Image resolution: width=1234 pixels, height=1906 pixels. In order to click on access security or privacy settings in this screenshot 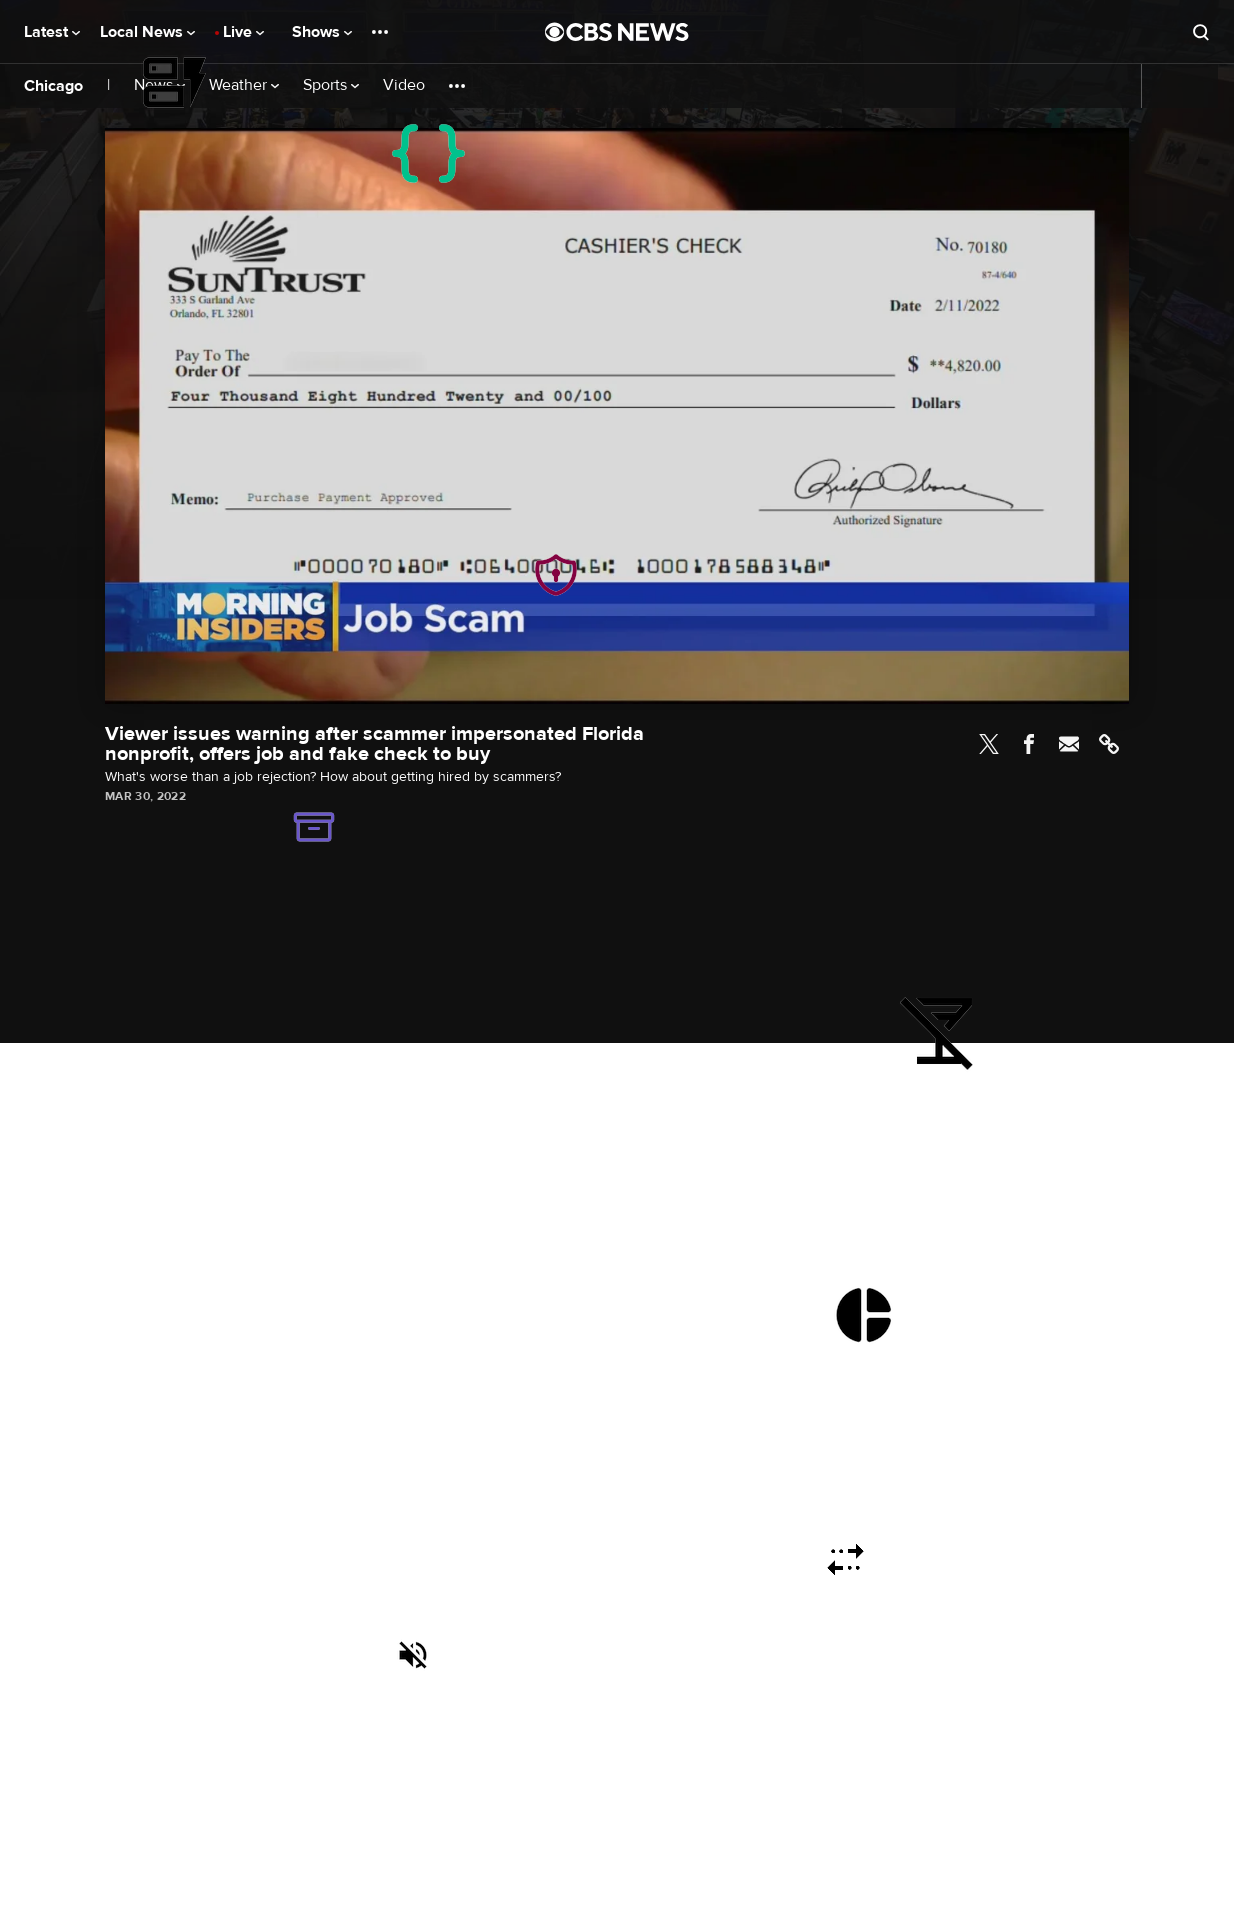, I will do `click(556, 575)`.